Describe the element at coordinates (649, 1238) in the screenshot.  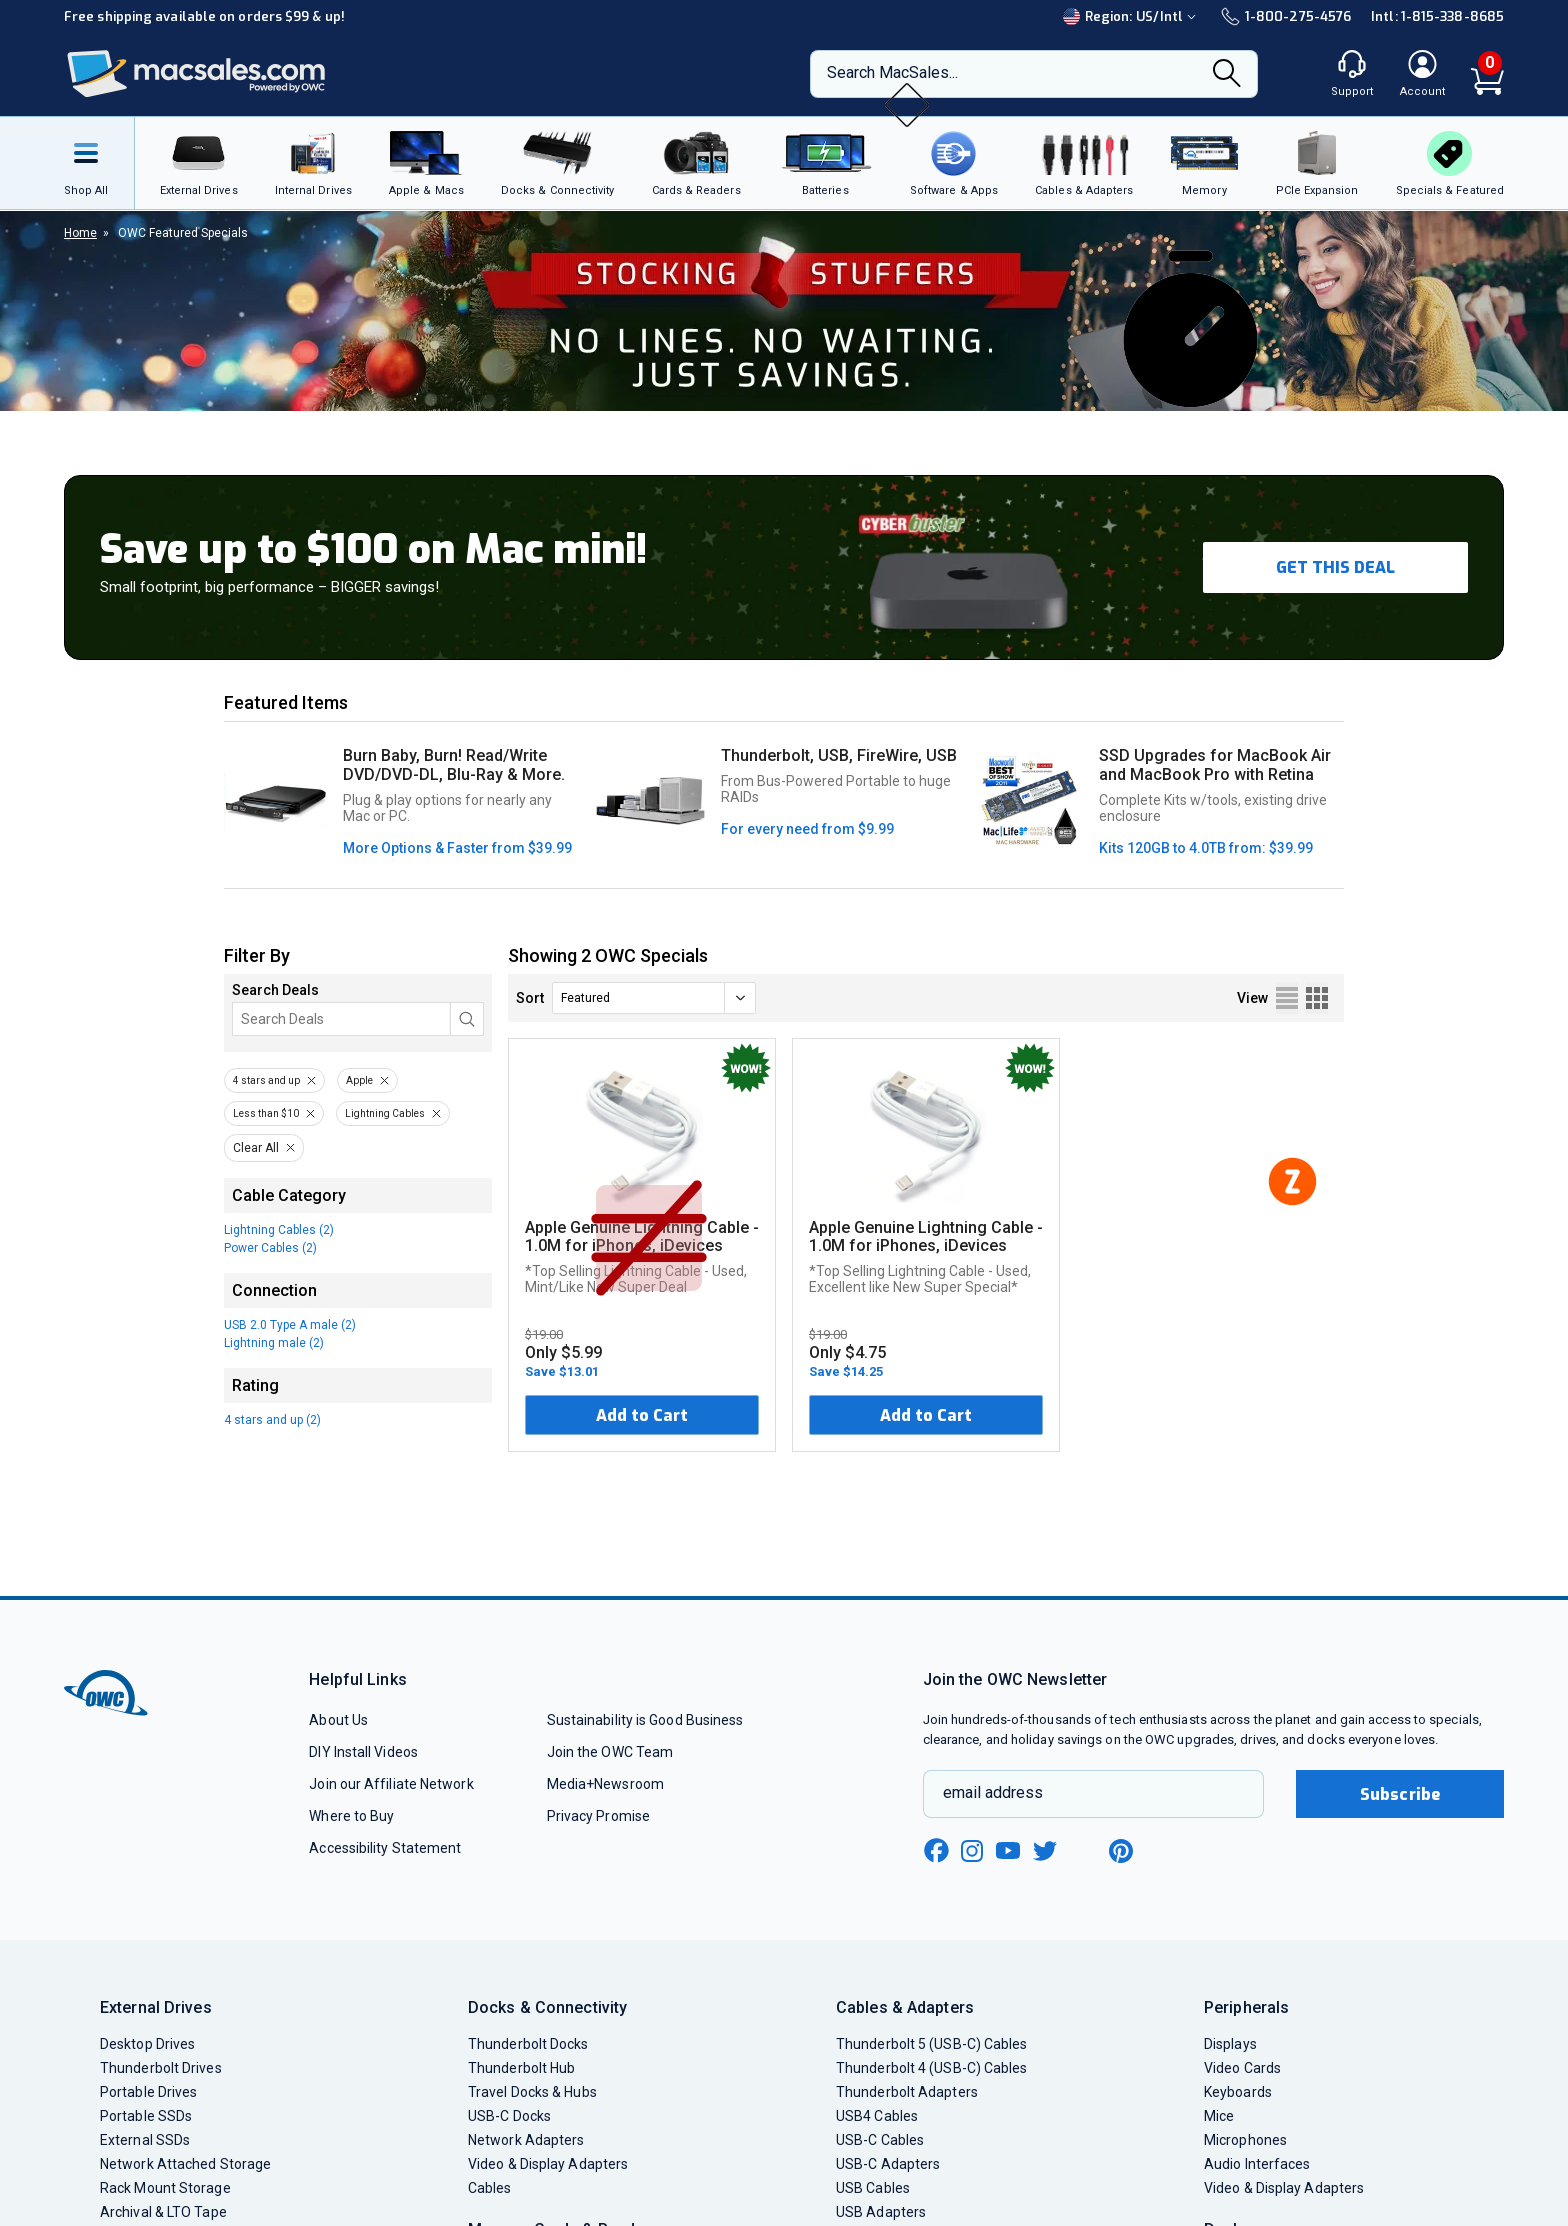
I see `indicates values are not equal or matching` at that location.